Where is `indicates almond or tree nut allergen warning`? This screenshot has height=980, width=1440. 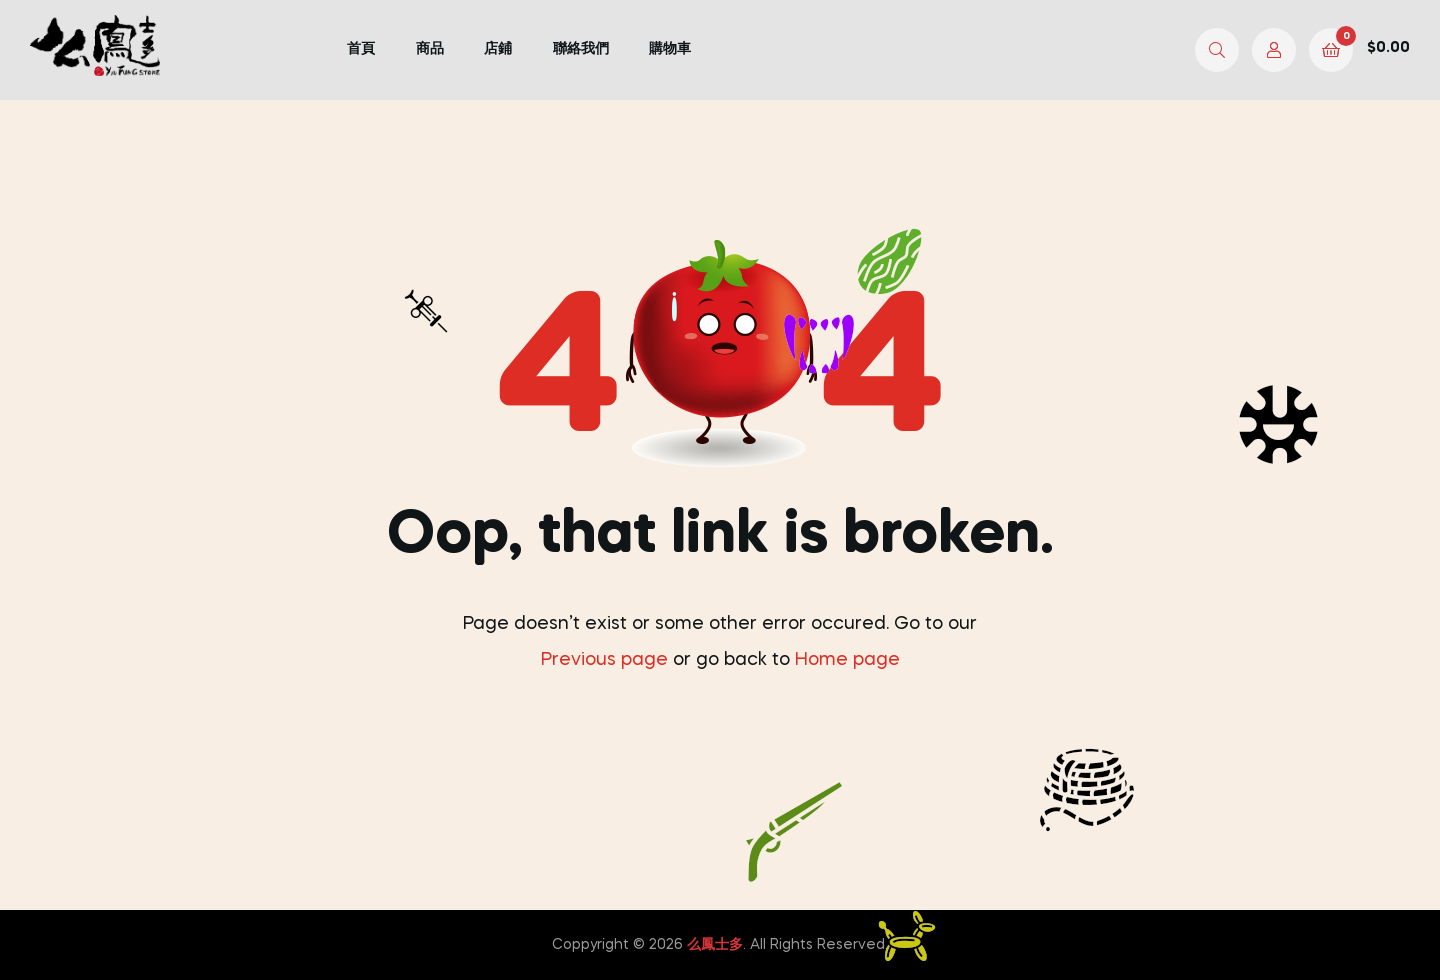 indicates almond or tree nut allergen warning is located at coordinates (889, 261).